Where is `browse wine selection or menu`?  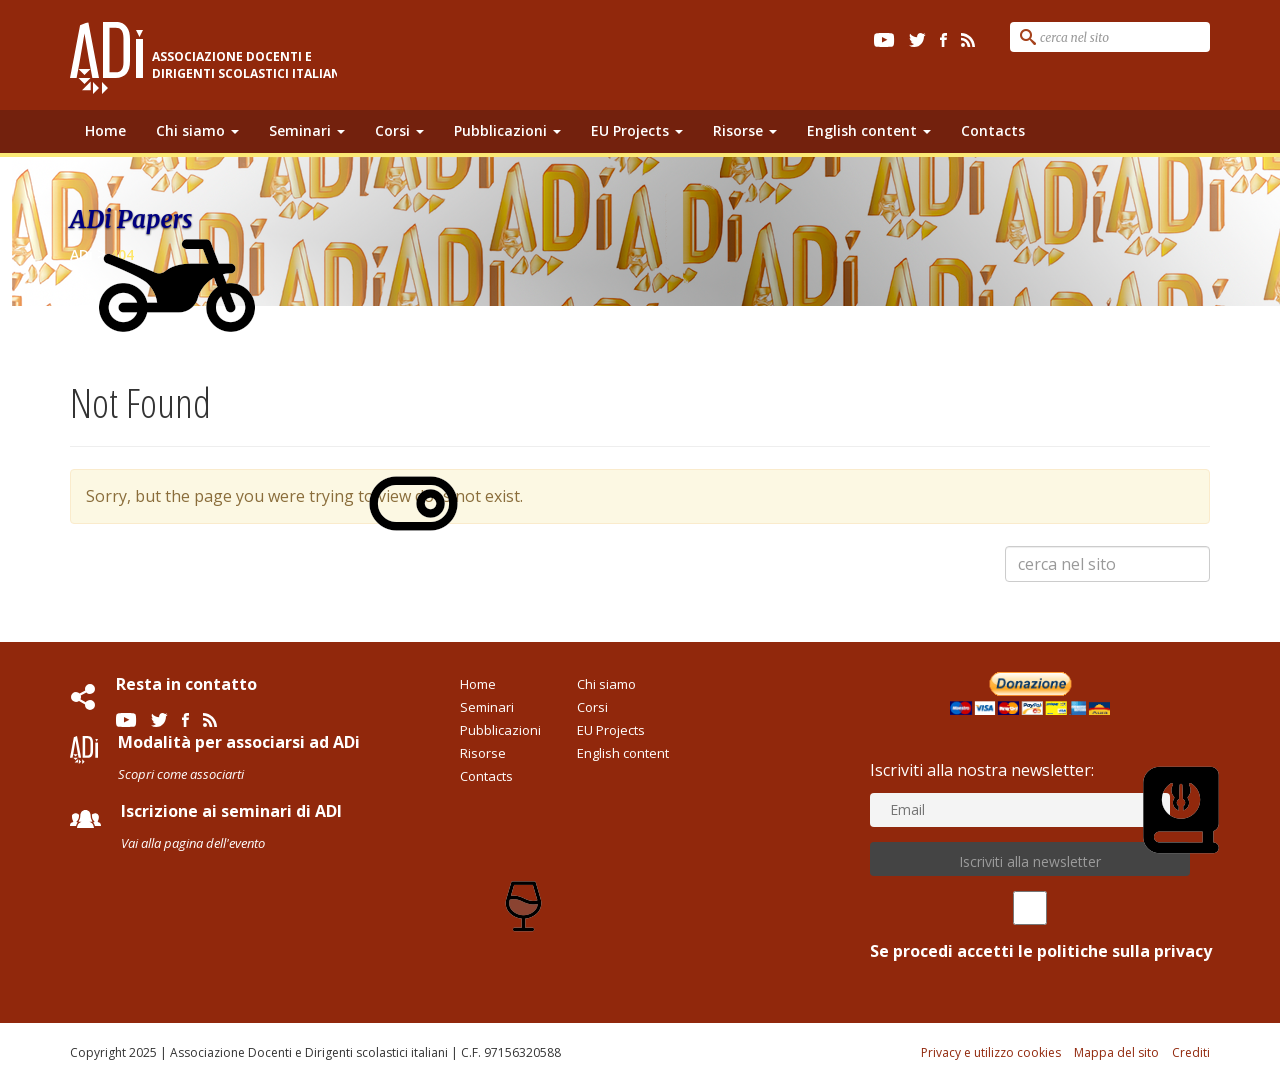
browse wine selection or menu is located at coordinates (523, 904).